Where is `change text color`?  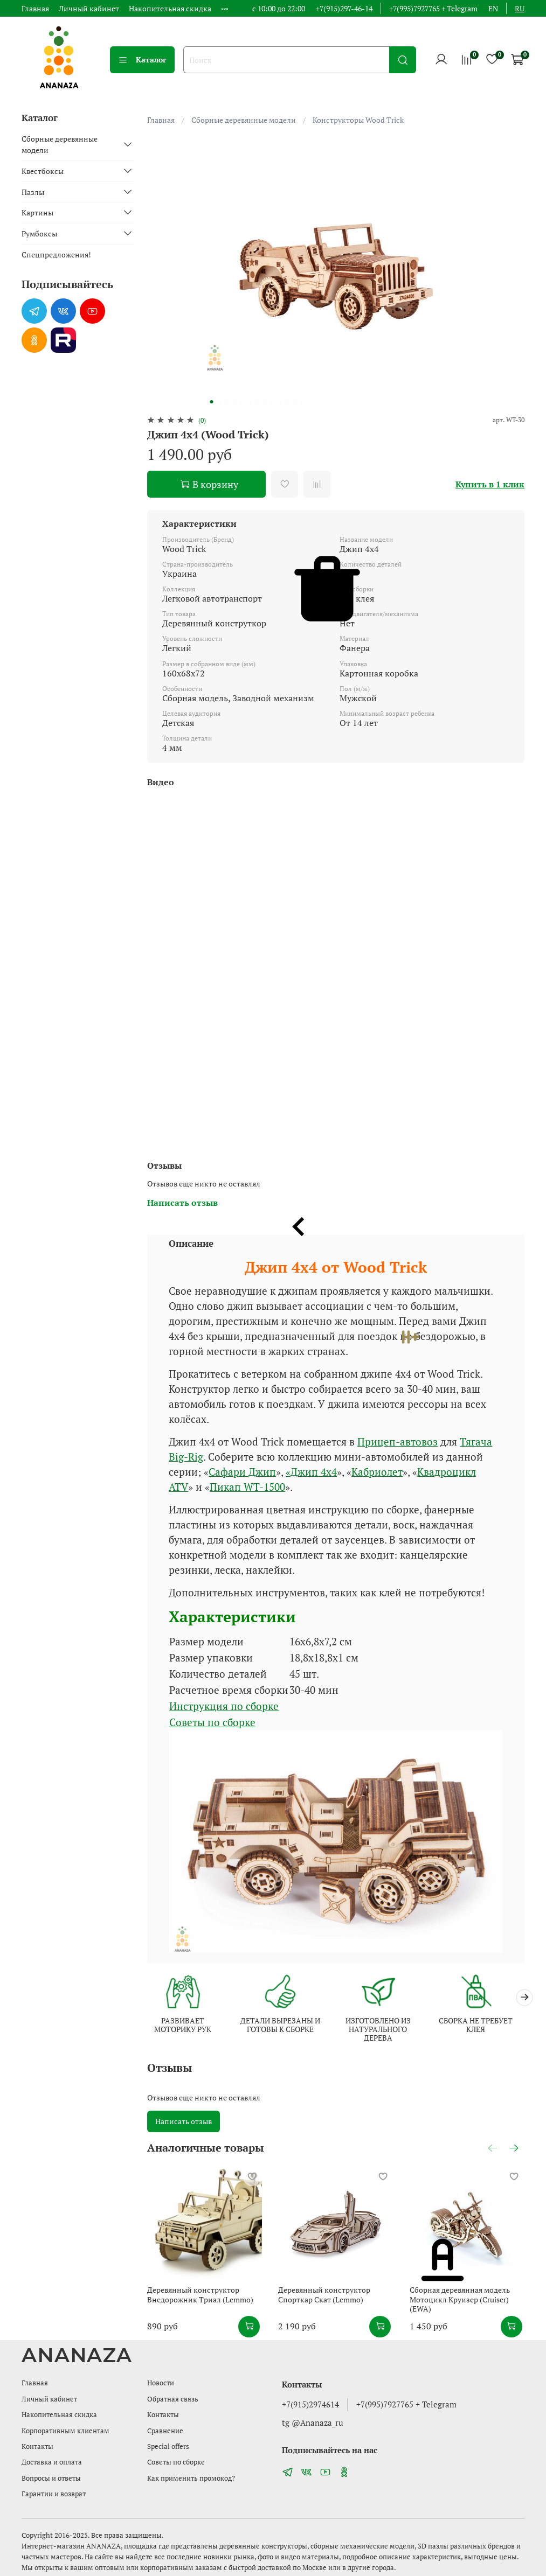 change text color is located at coordinates (443, 2260).